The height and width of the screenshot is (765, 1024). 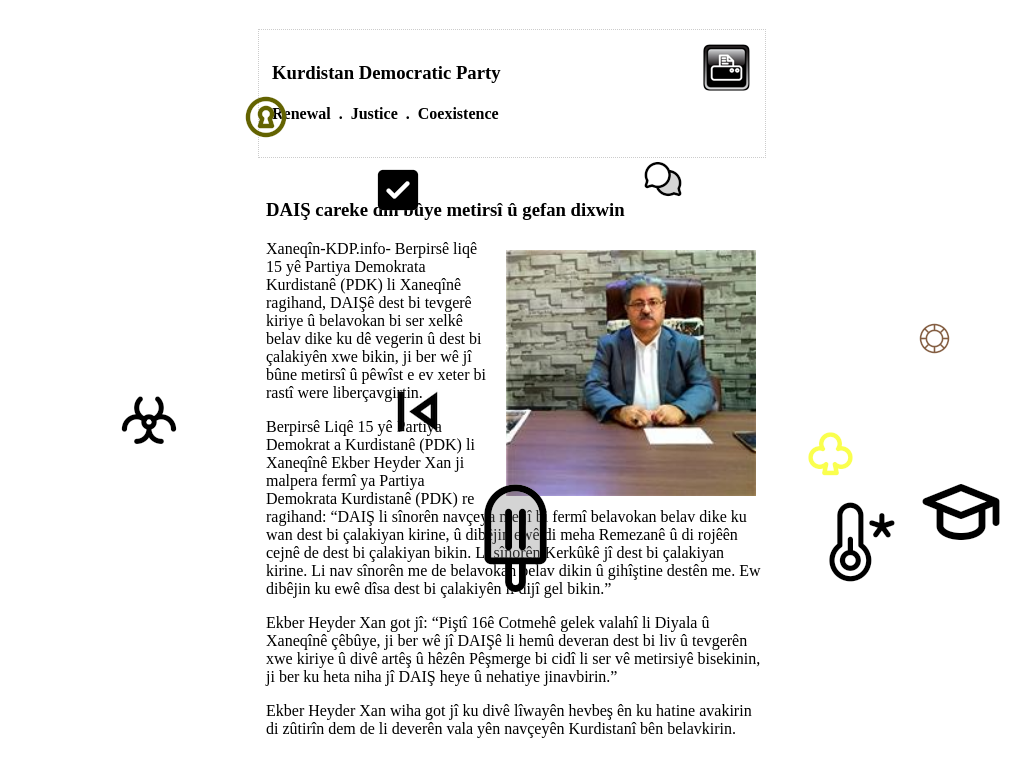 I want to click on skip to previous track, so click(x=417, y=411).